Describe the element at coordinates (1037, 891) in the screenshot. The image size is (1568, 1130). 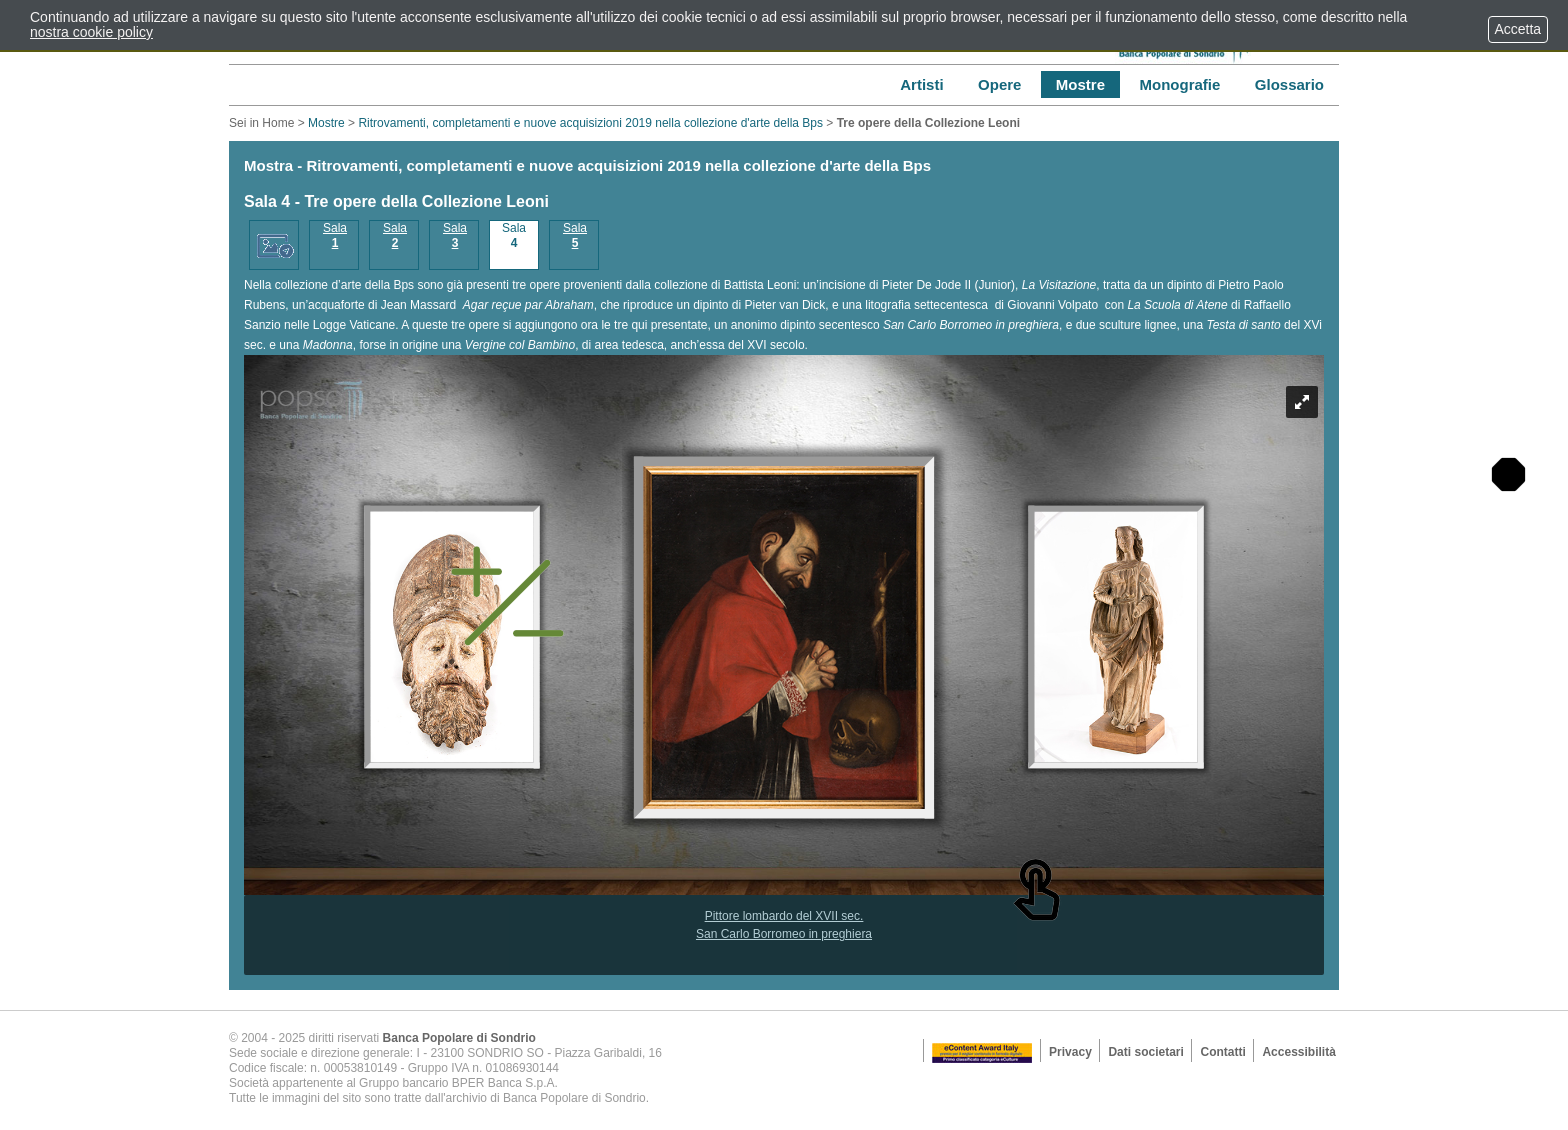
I see `tap to interact with this element` at that location.